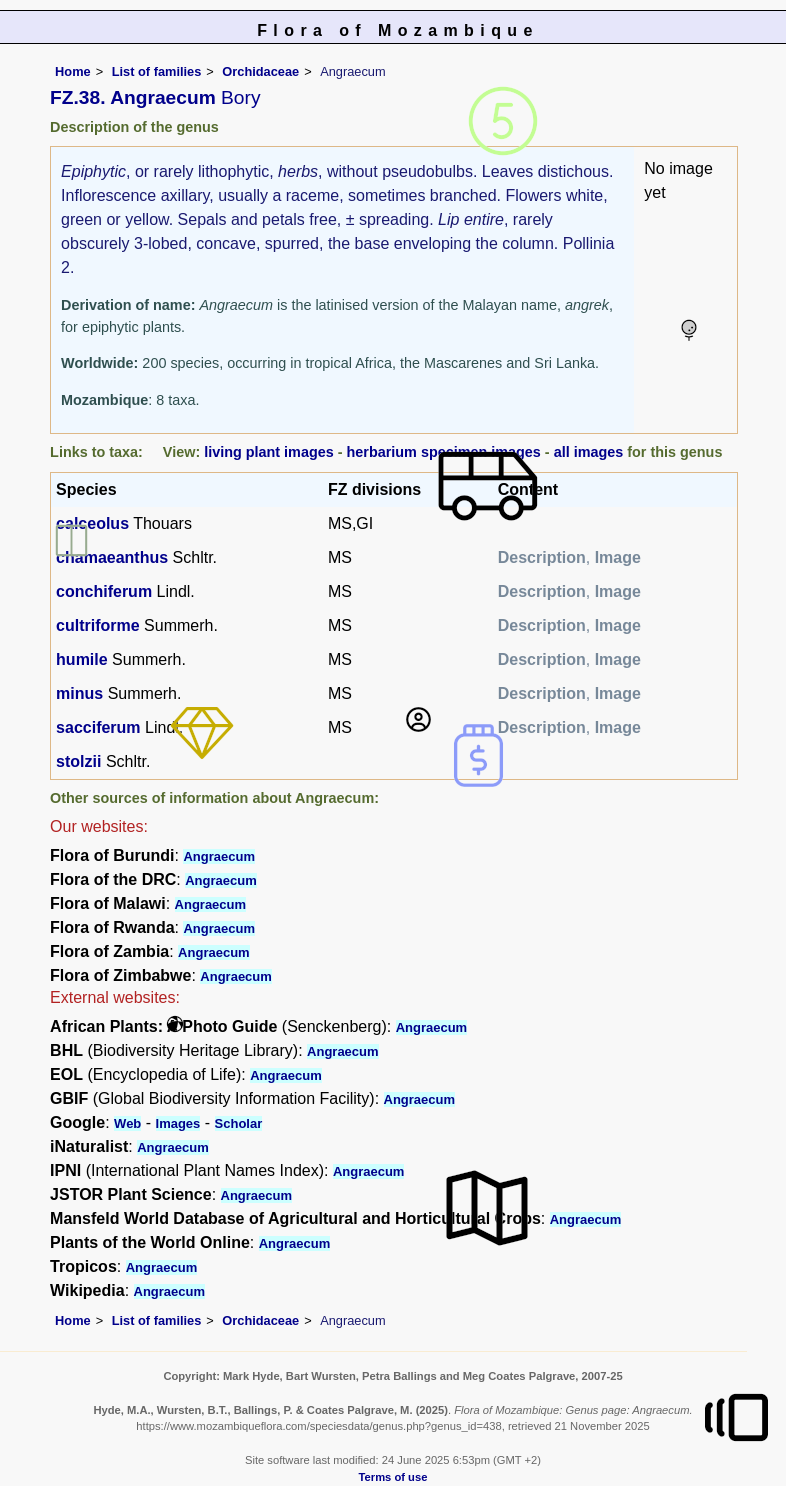 Image resolution: width=786 pixels, height=1486 pixels. What do you see at coordinates (478, 755) in the screenshot?
I see `leave a tip or donation` at bounding box center [478, 755].